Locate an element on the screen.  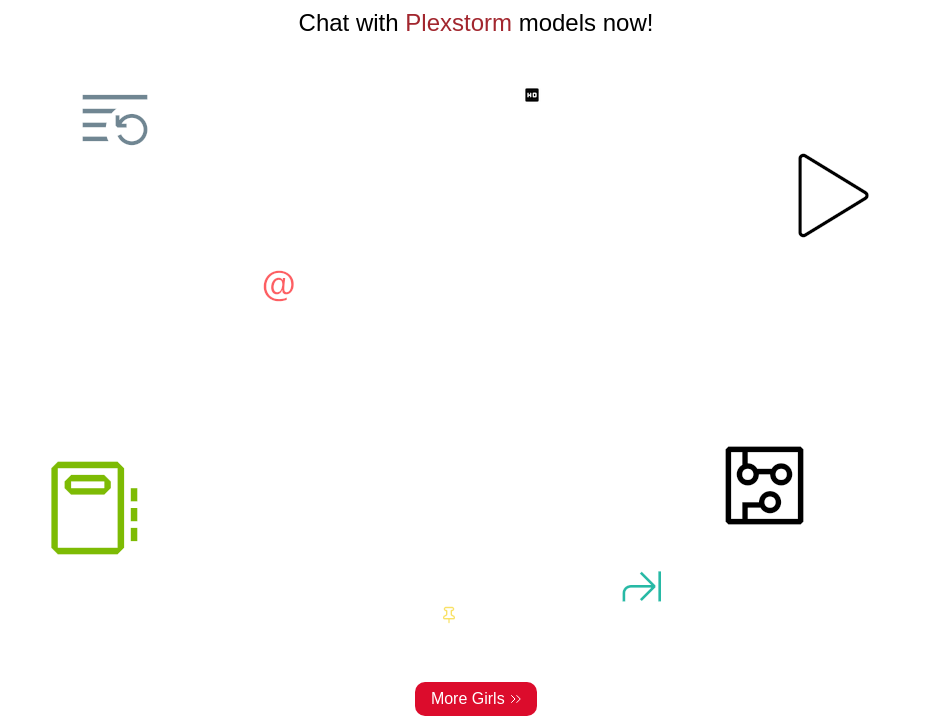
open notebook or journal view is located at coordinates (91, 508).